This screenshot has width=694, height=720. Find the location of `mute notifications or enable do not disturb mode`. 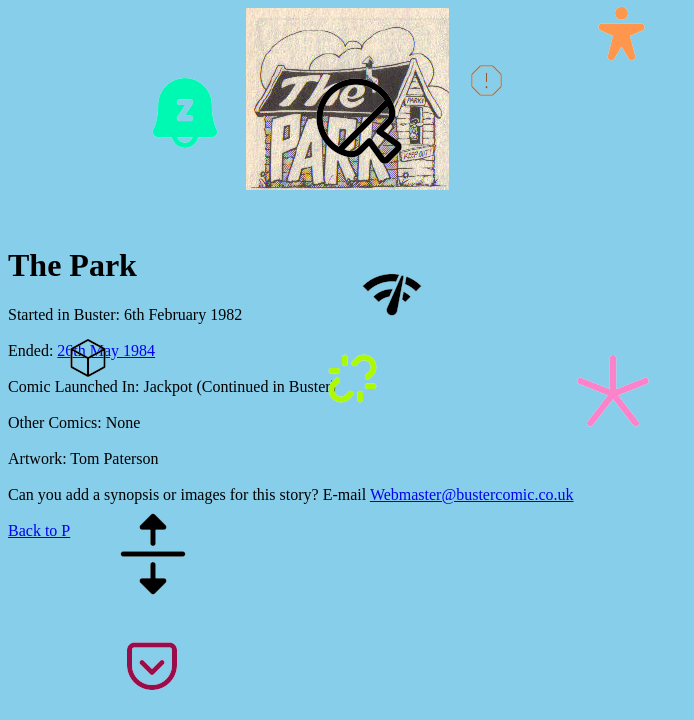

mute notifications or enable do not disturb mode is located at coordinates (185, 113).